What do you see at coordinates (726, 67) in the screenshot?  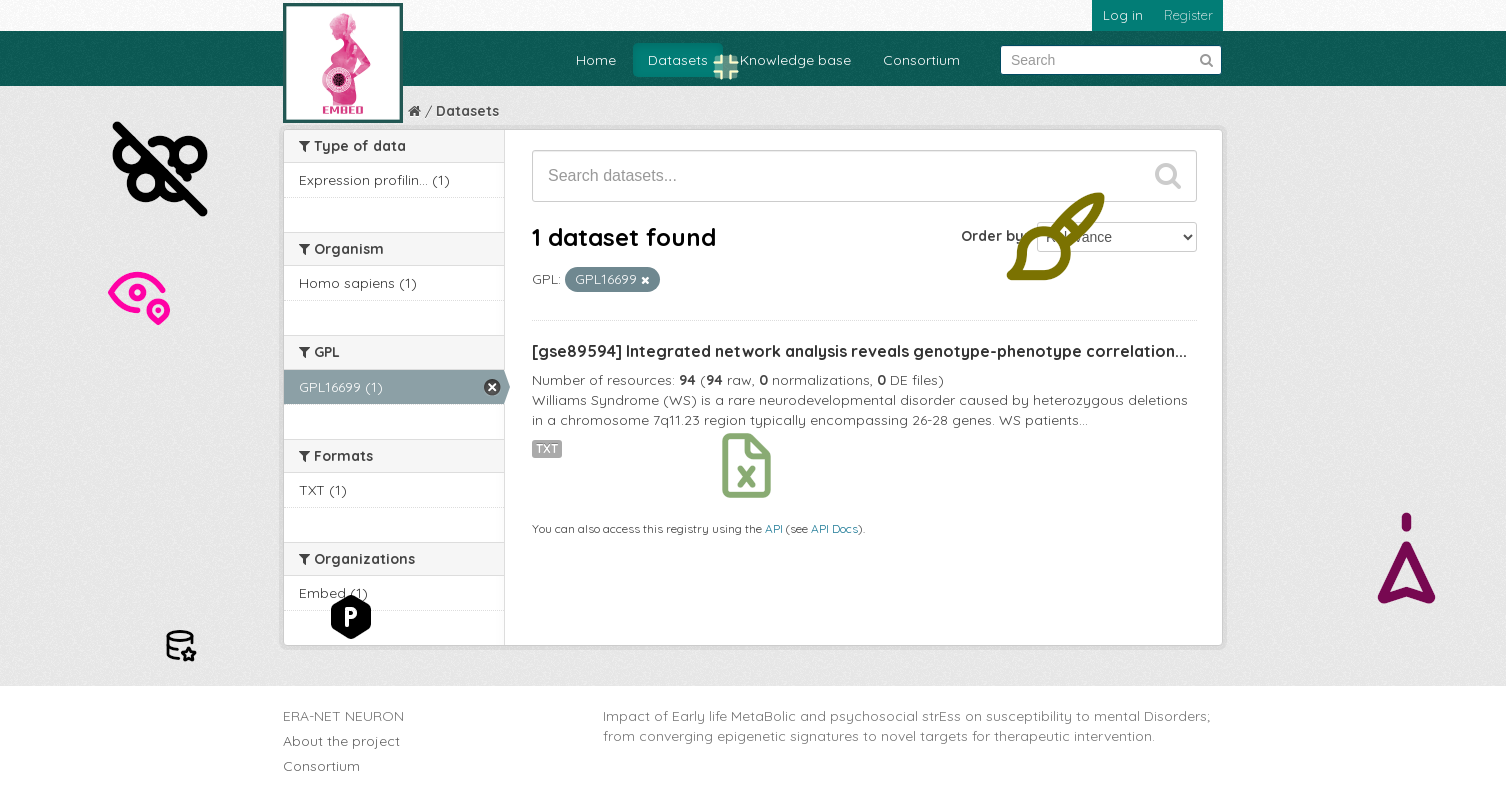 I see `exit fullscreen mode` at bounding box center [726, 67].